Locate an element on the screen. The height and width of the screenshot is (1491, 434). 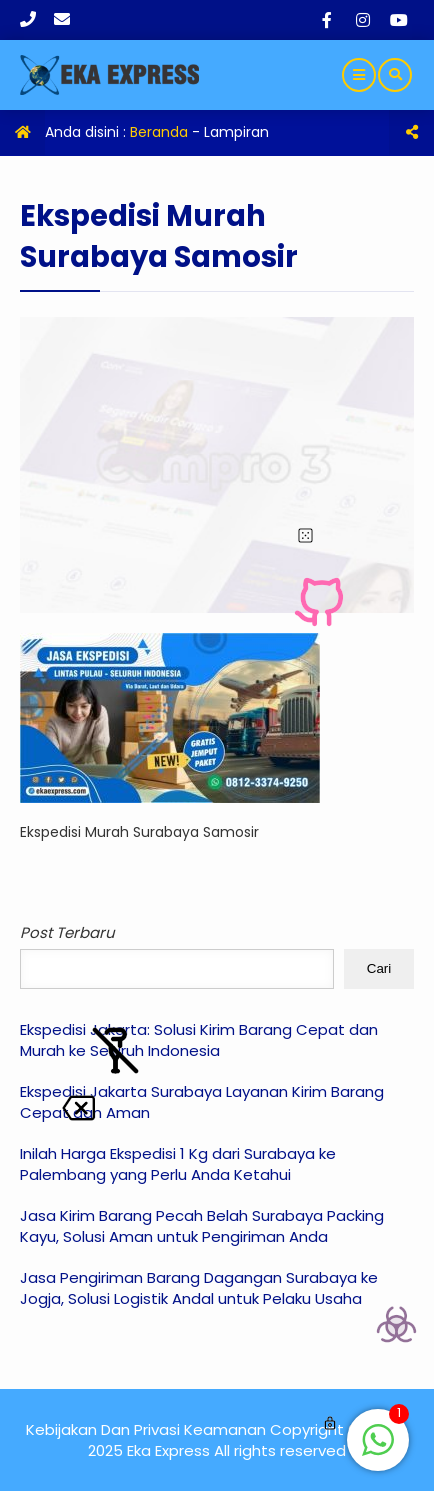
indicates crutches or mobility aid not needed is located at coordinates (115, 1050).